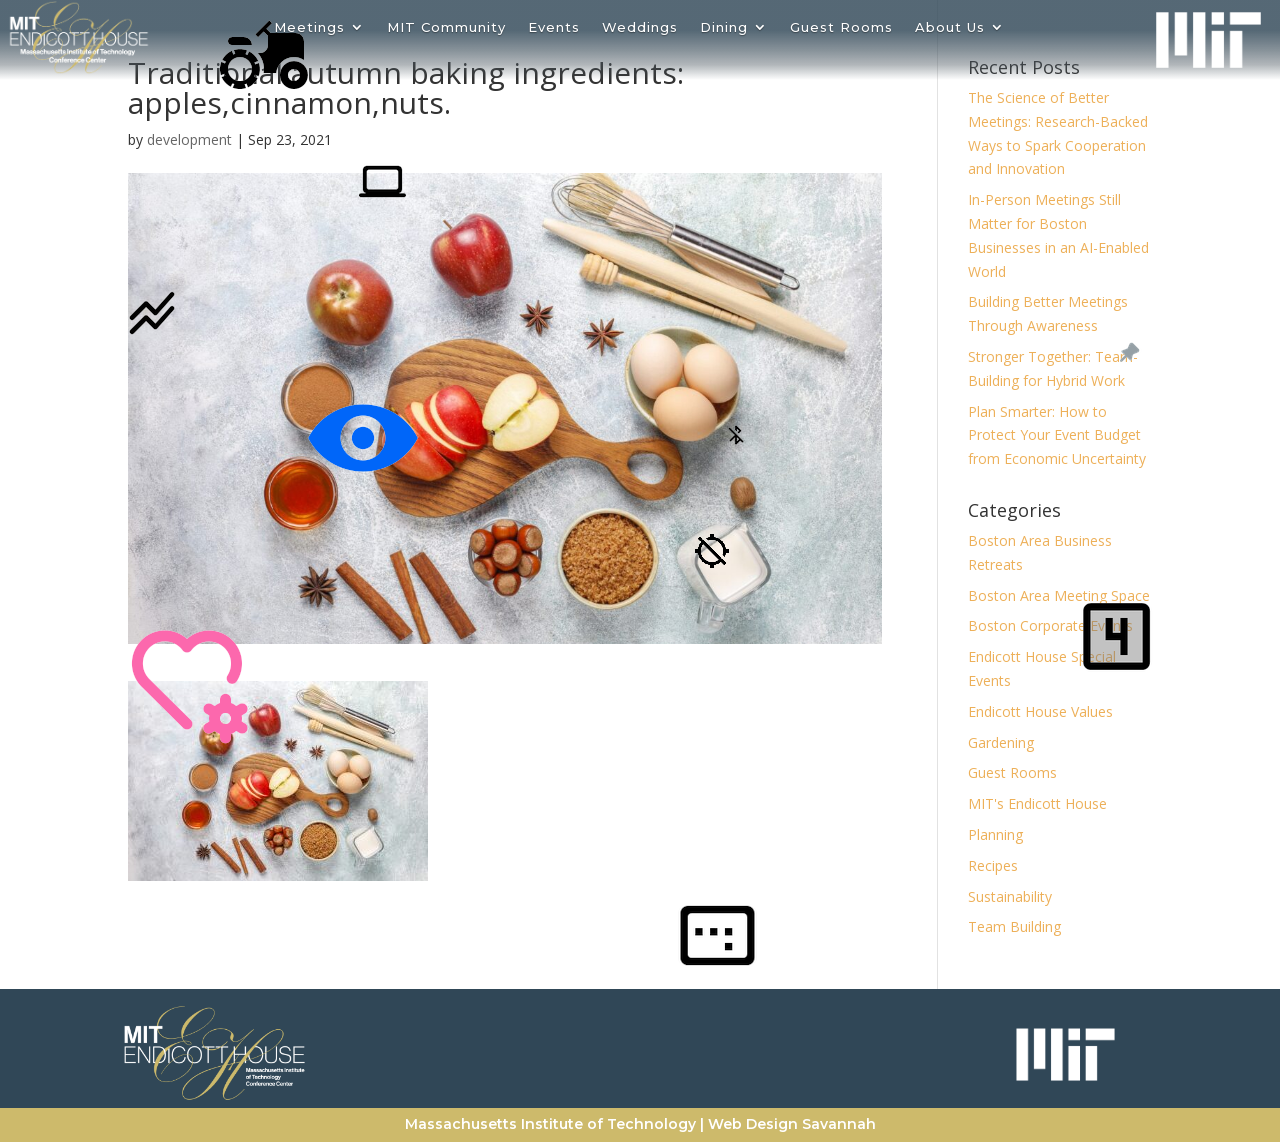 This screenshot has height=1142, width=1280. I want to click on bluetooth is currently disabled, so click(736, 435).